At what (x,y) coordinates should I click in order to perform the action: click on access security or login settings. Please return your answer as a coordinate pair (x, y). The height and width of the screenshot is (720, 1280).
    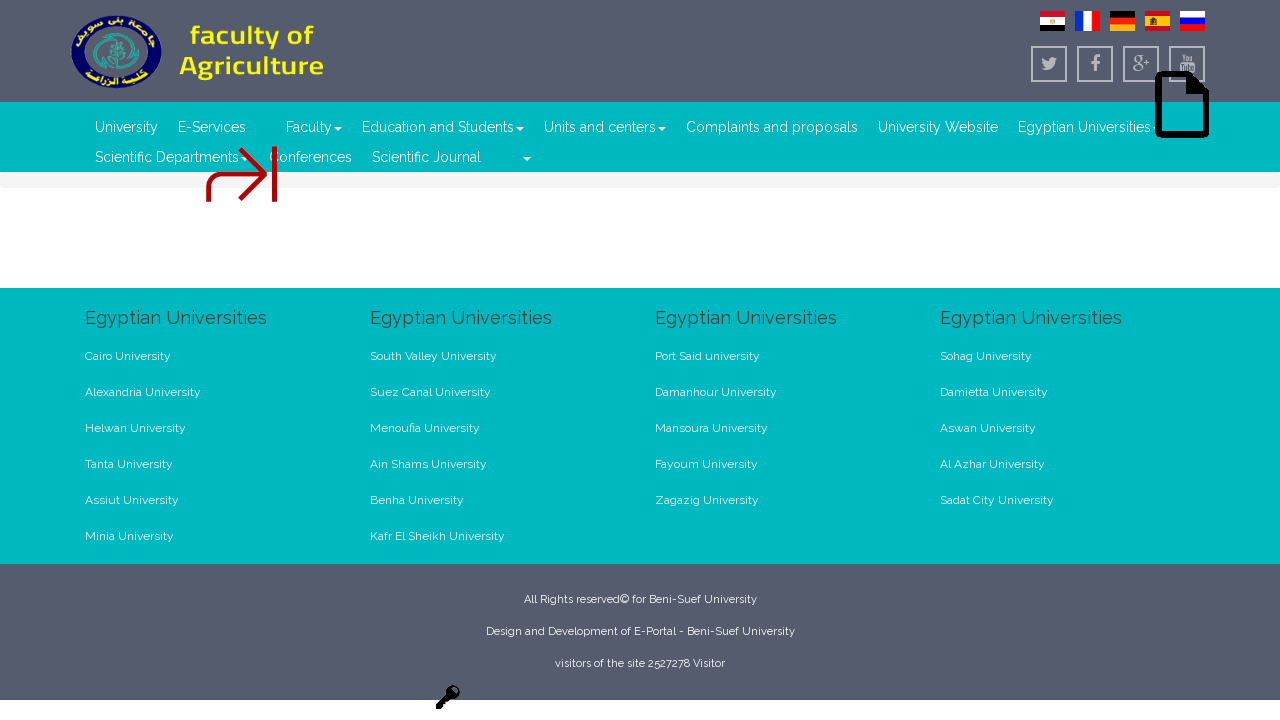
    Looking at the image, I should click on (448, 697).